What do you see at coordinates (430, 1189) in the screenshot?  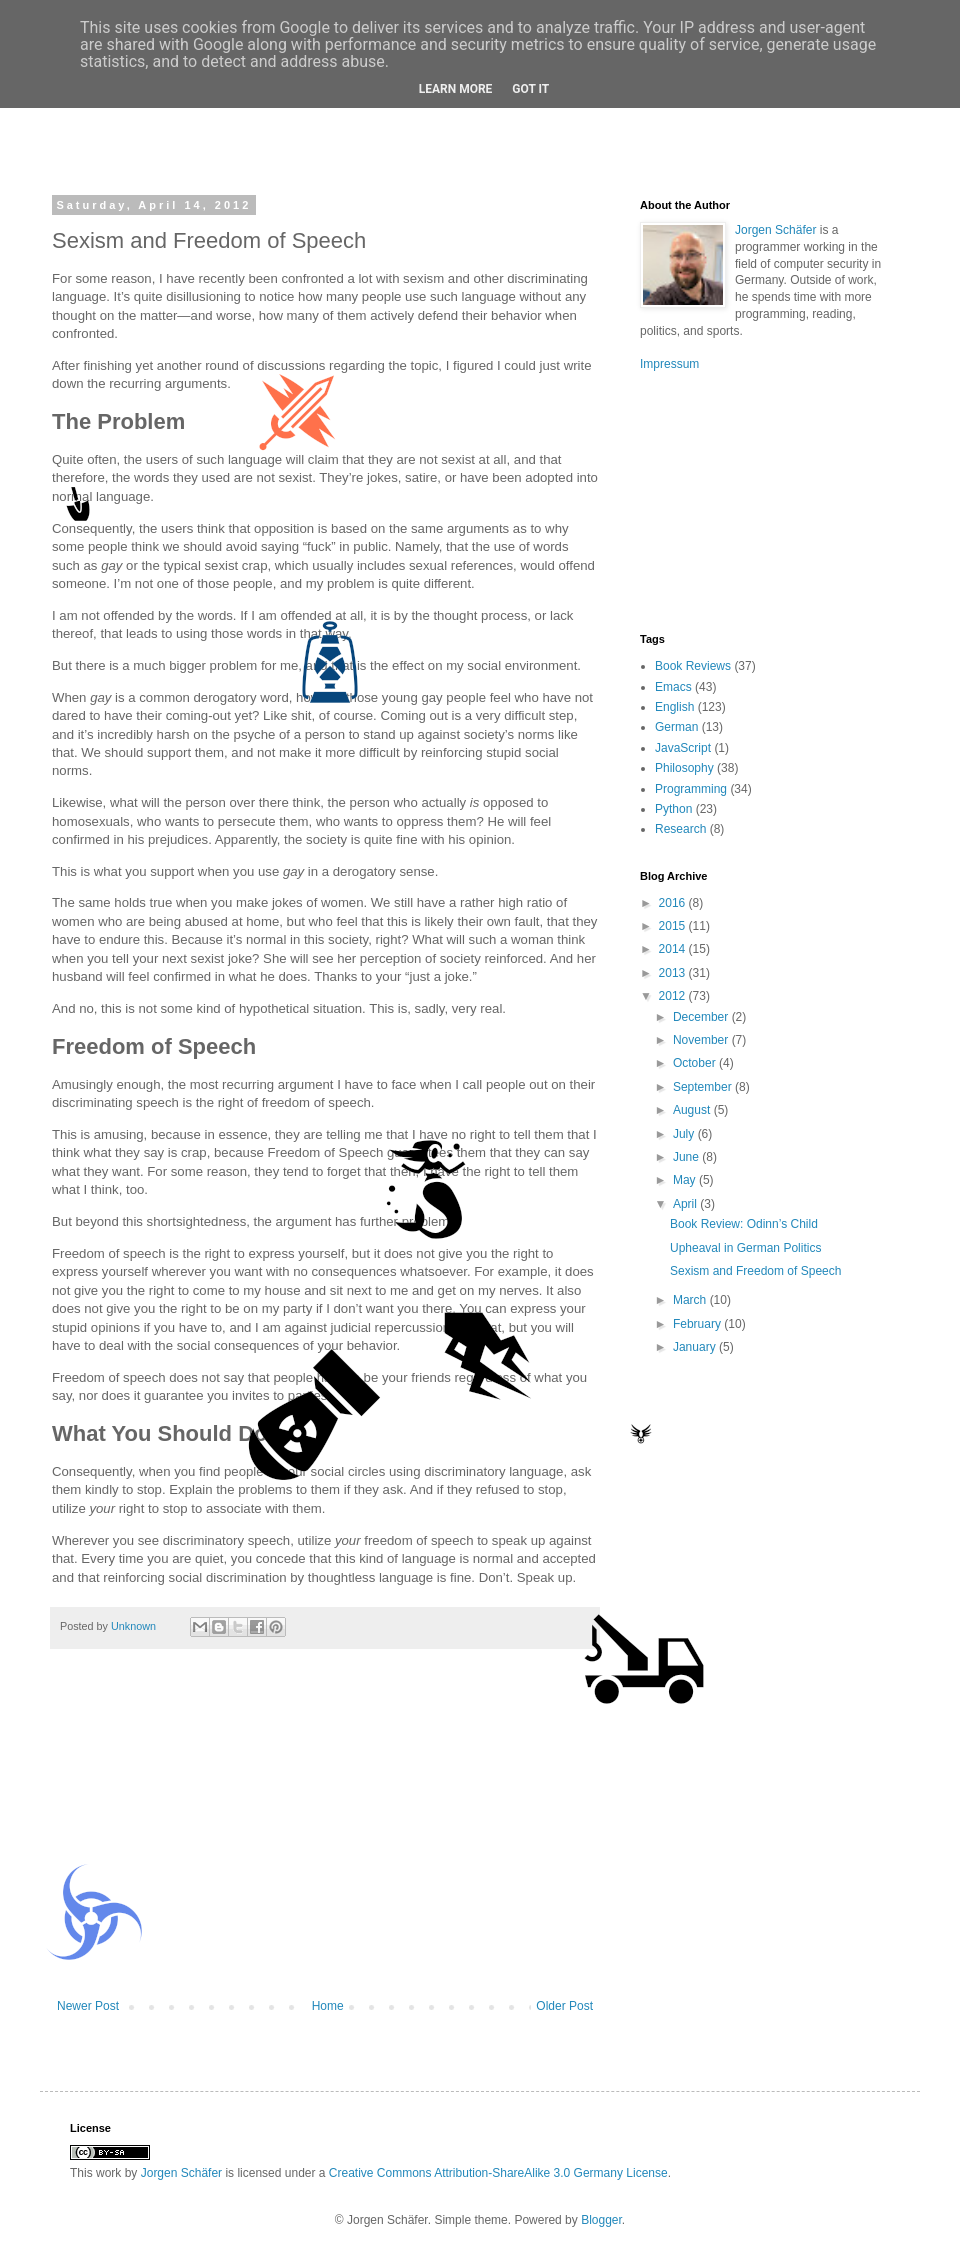 I see `select mermaid character or avatar` at bounding box center [430, 1189].